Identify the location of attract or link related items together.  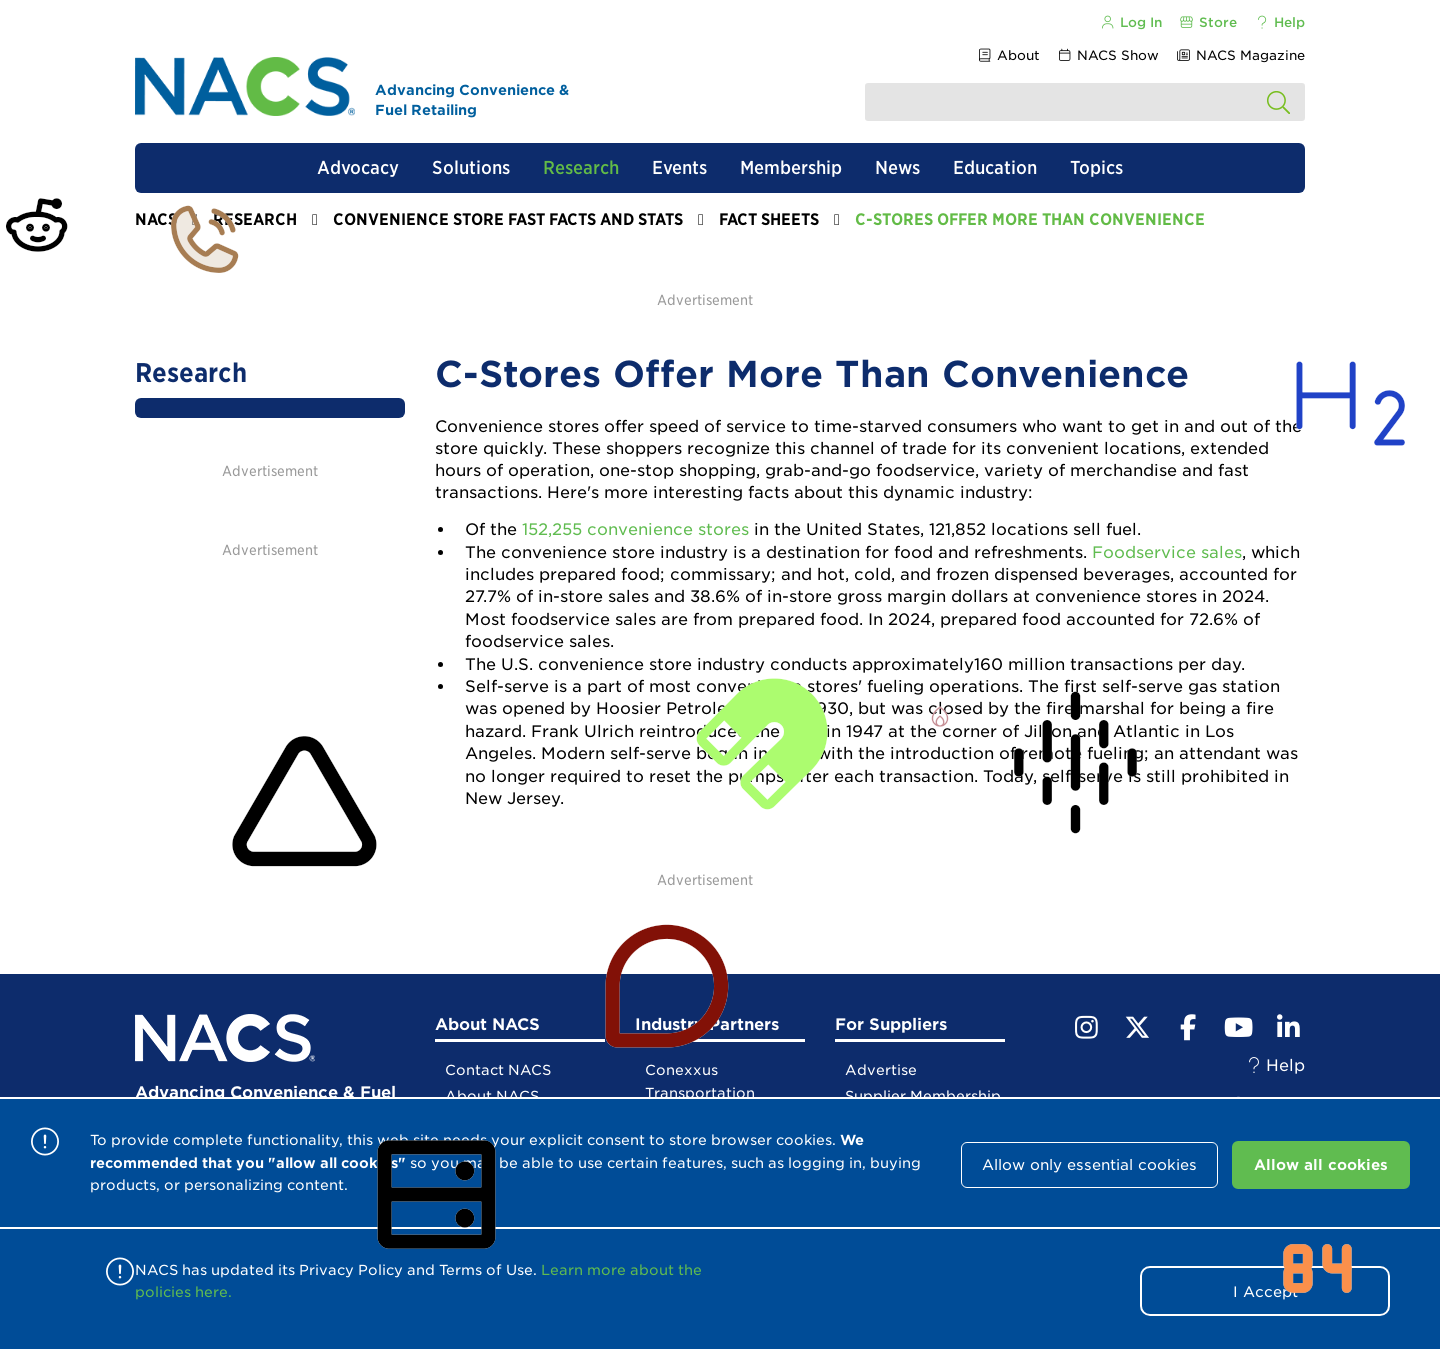
(764, 741).